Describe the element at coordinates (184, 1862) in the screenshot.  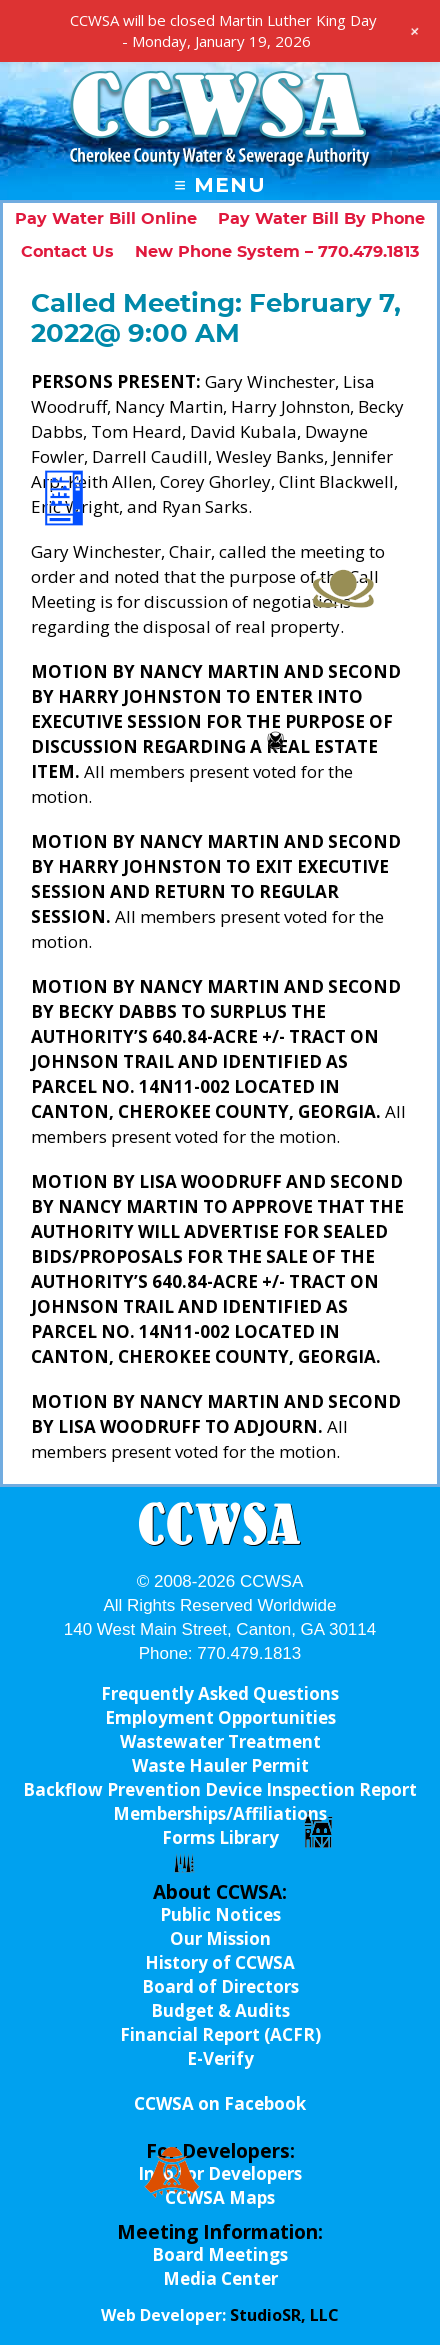
I see `play backgammon` at that location.